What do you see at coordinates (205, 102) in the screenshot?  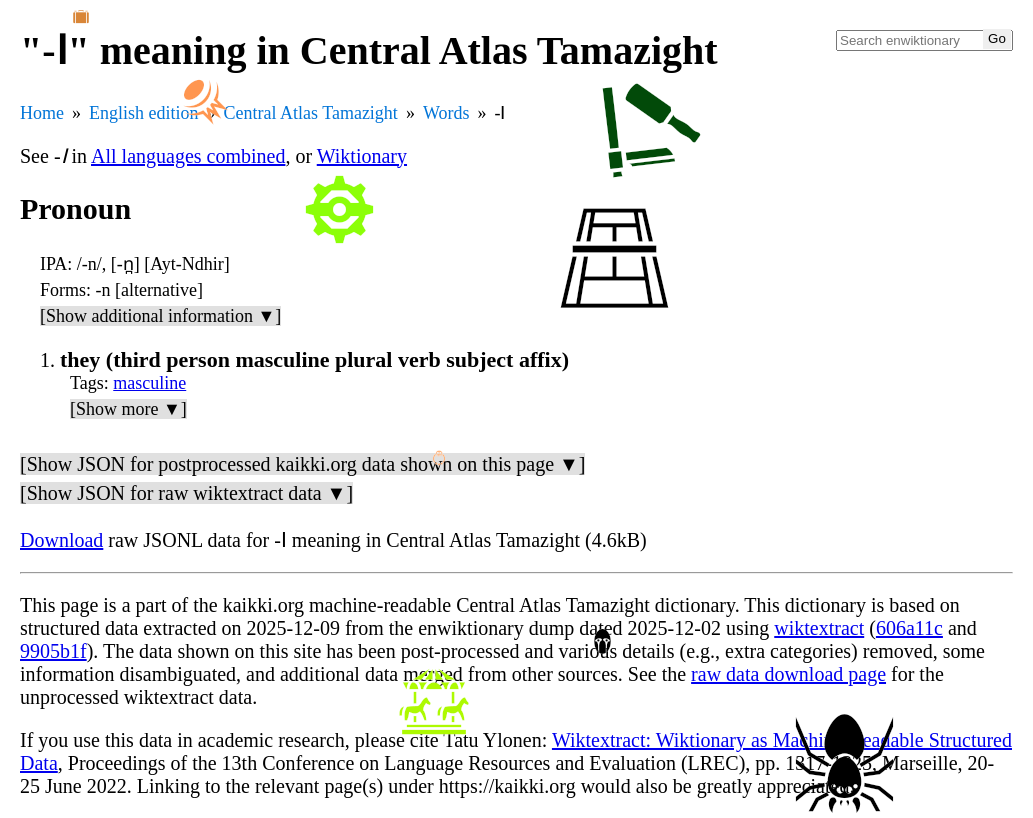 I see `protect or defend eggs in a game` at bounding box center [205, 102].